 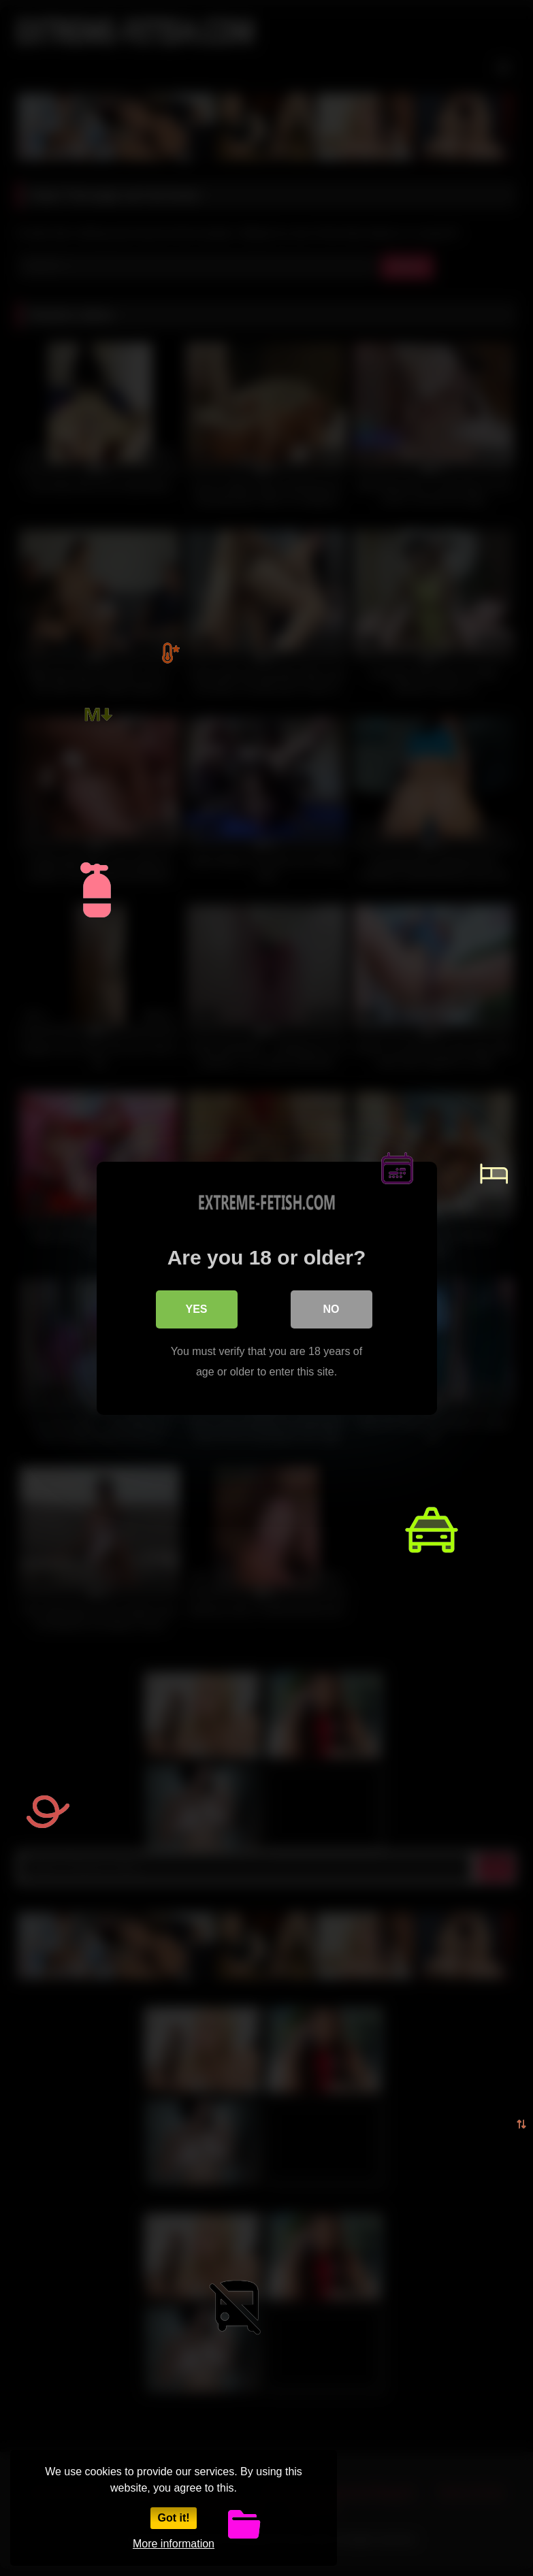 I want to click on view hotel or accommodation options, so click(x=493, y=1173).